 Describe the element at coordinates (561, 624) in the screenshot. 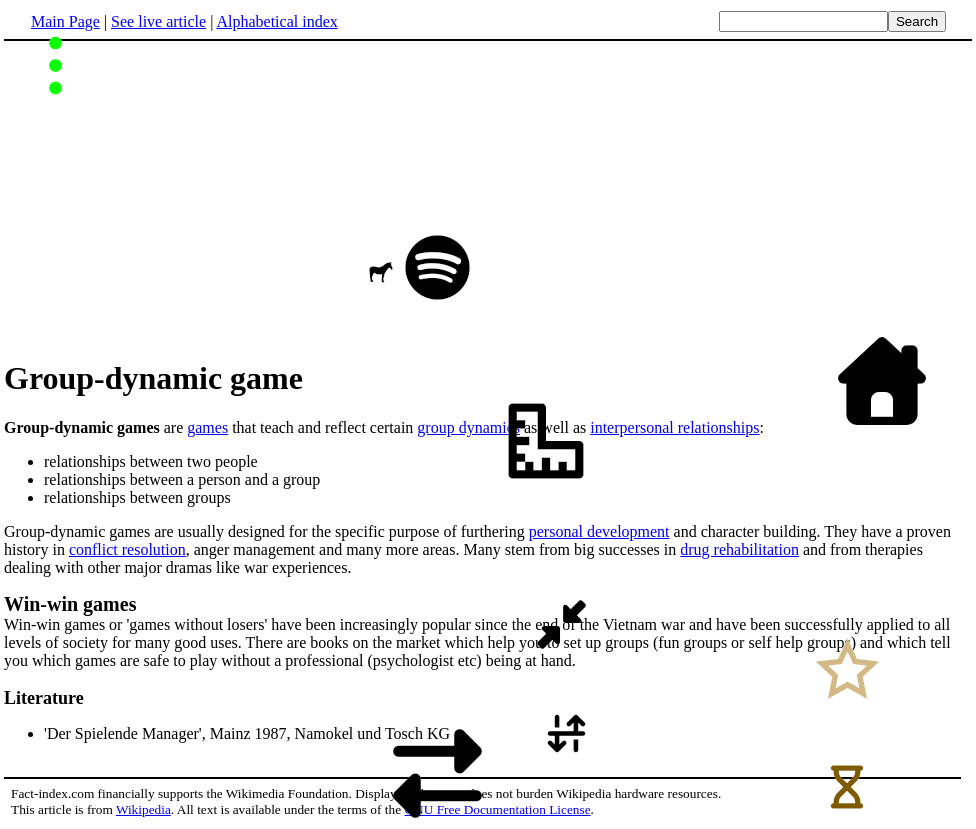

I see `compress or minimize content` at that location.